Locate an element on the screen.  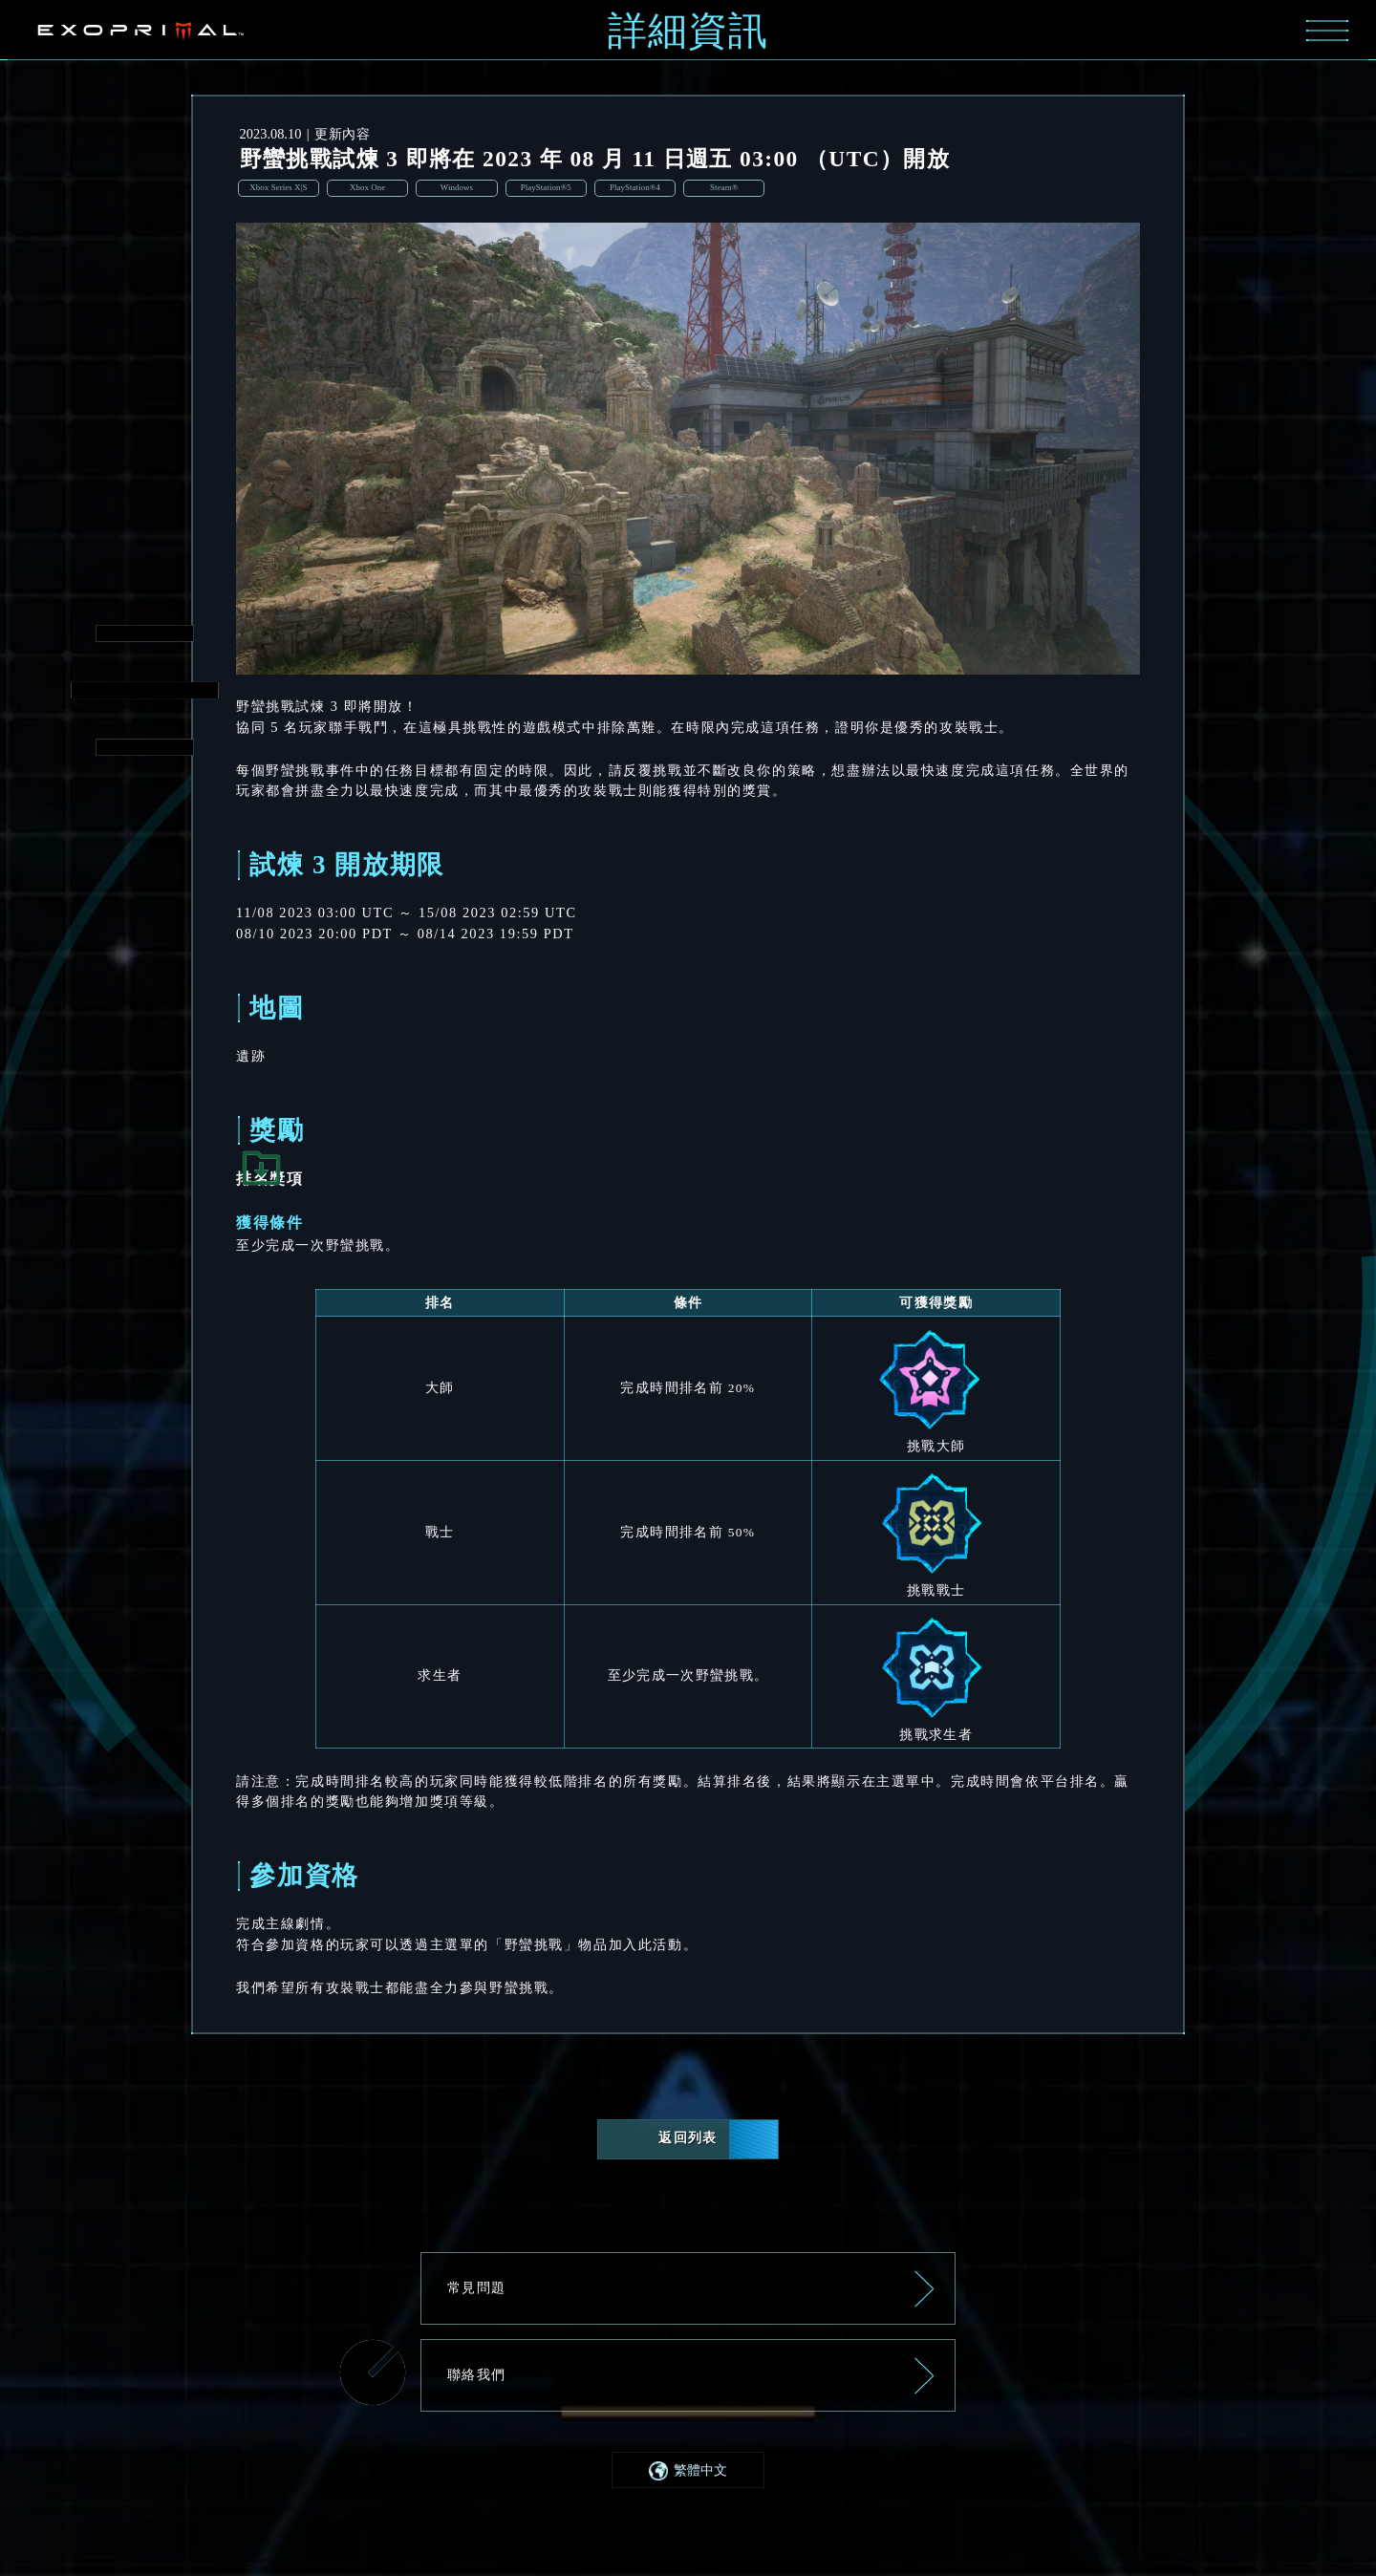
download folder contents is located at coordinates (261, 1168).